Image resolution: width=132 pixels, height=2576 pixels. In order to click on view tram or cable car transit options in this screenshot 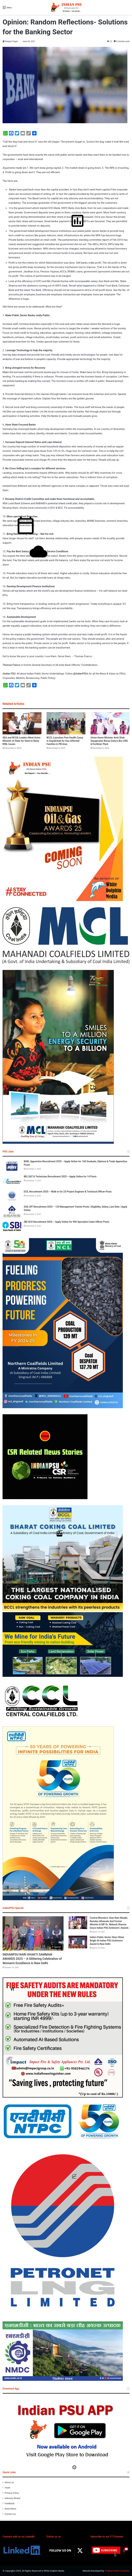, I will do `click(59, 1533)`.